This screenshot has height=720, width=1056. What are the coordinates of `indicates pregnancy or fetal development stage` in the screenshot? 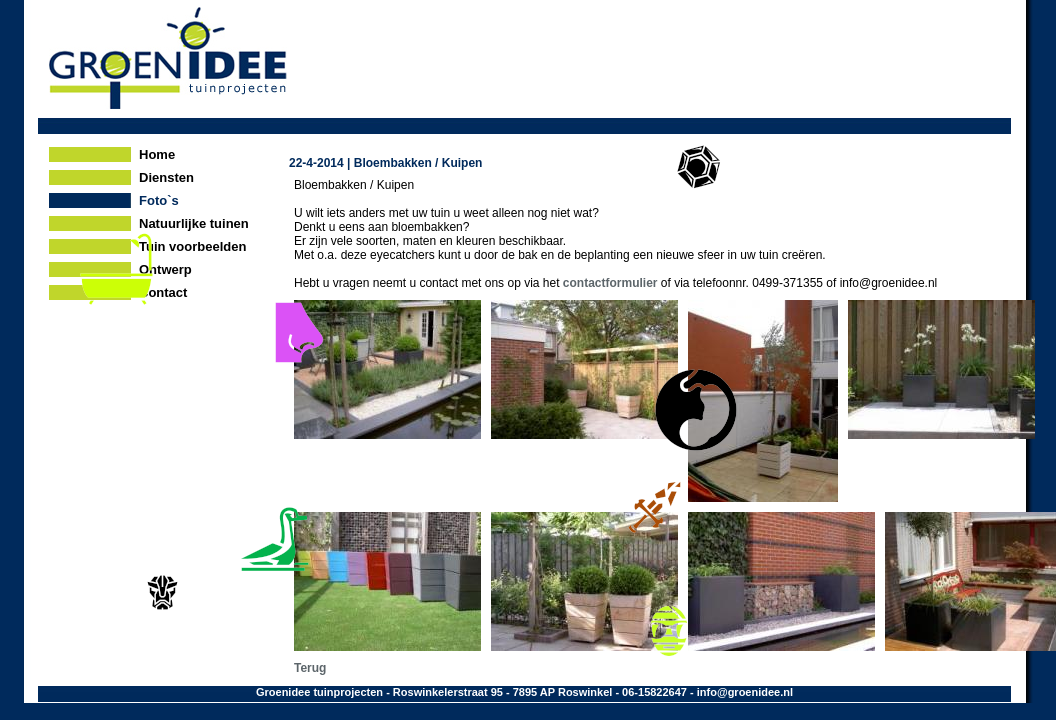 It's located at (696, 410).